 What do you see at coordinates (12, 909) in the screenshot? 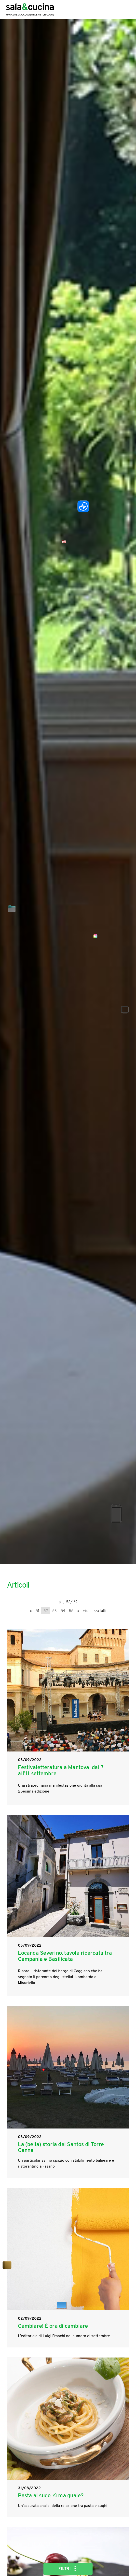
I see `open folder containing files` at bounding box center [12, 909].